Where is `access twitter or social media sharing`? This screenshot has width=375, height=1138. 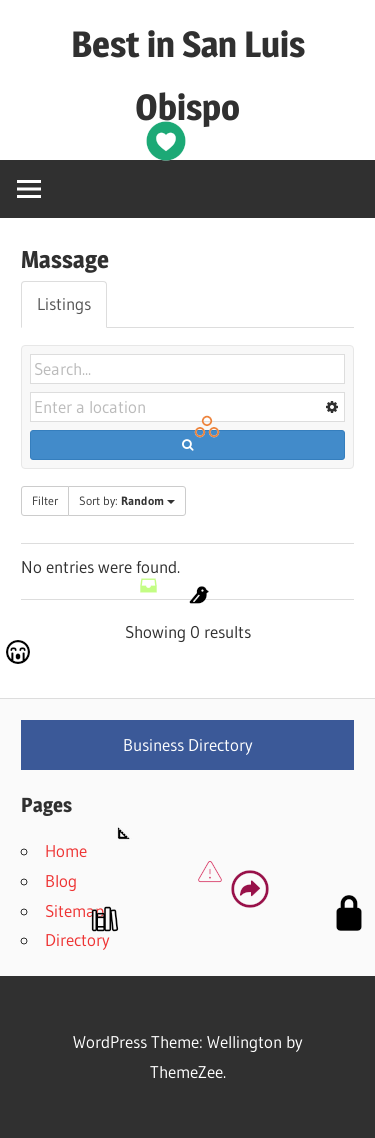
access twitter or social media sharing is located at coordinates (199, 595).